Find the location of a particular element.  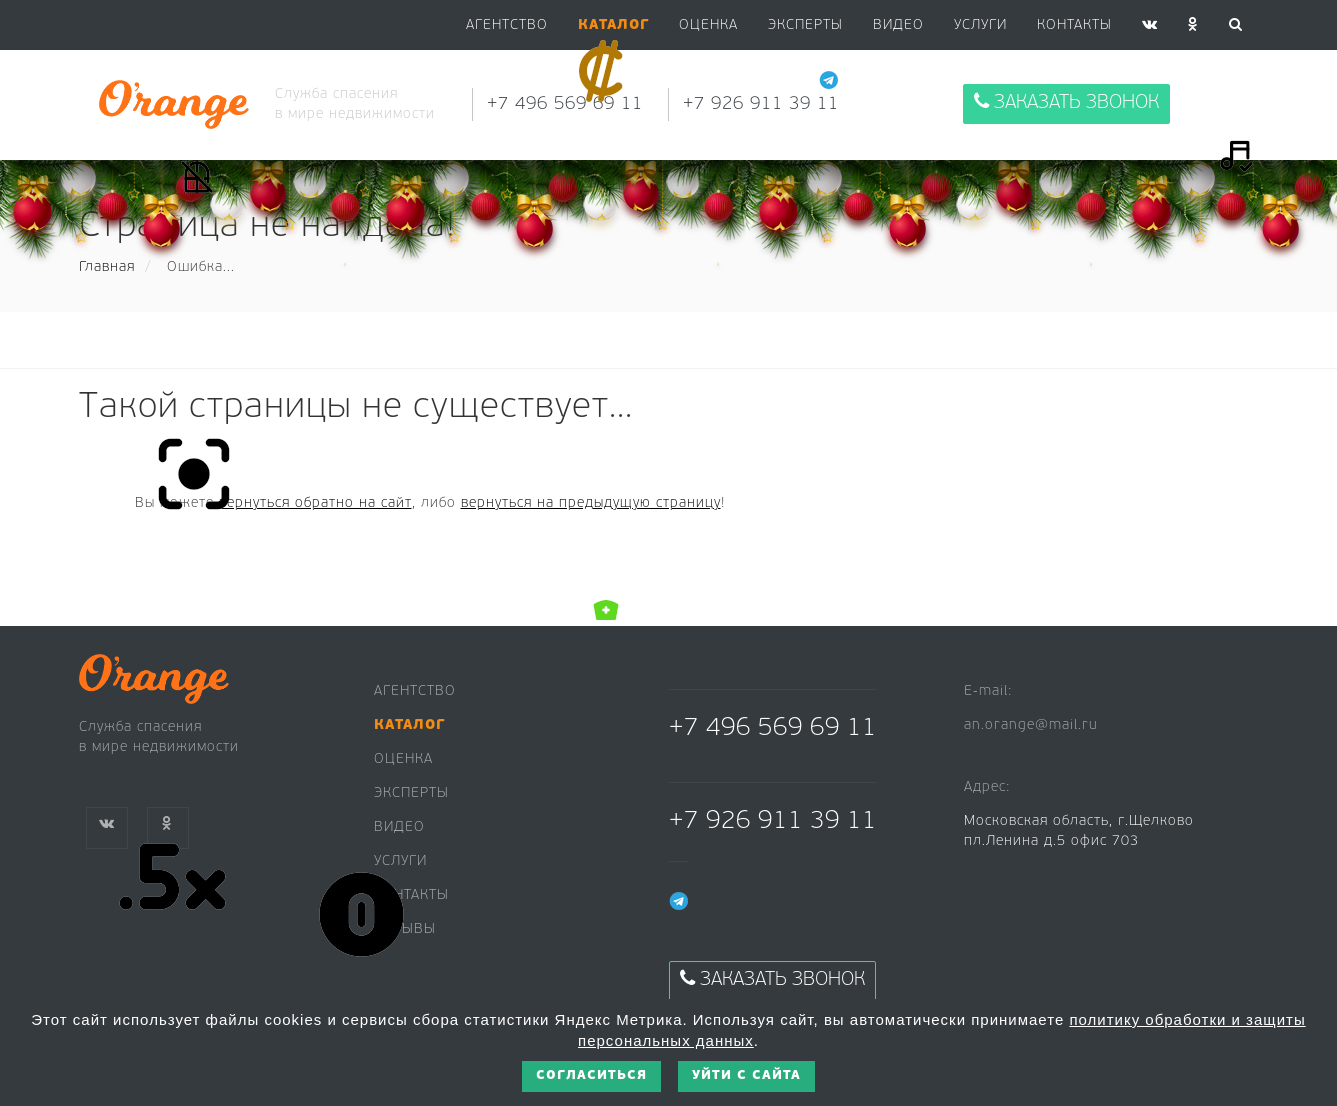

set playback speed to 0.5x is located at coordinates (172, 876).